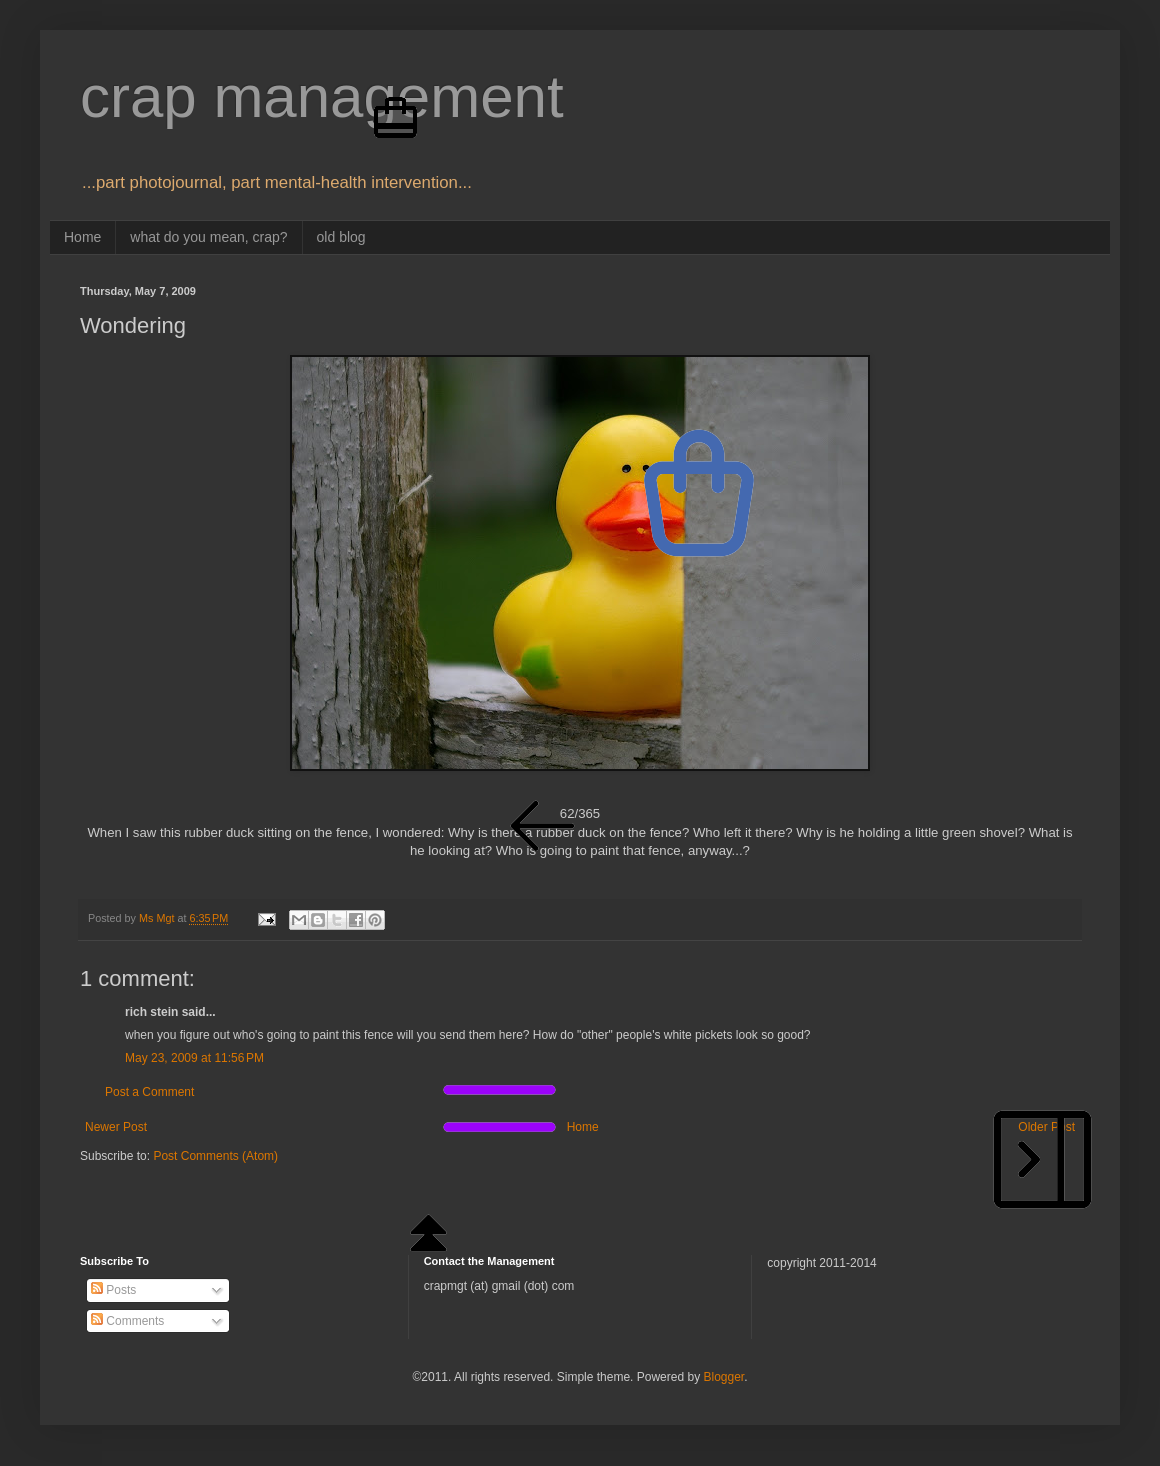 Image resolution: width=1160 pixels, height=1466 pixels. Describe the element at coordinates (499, 1108) in the screenshot. I see `indicates equal value or comparison` at that location.